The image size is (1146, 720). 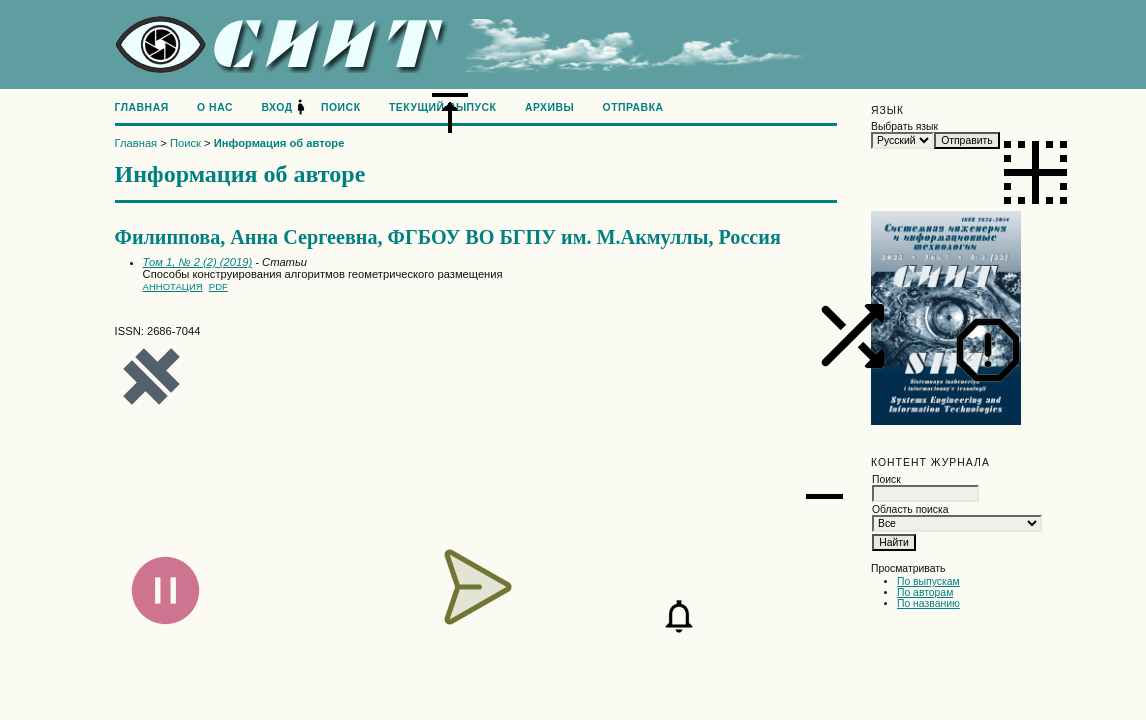 What do you see at coordinates (824, 496) in the screenshot?
I see `remove an item from a list` at bounding box center [824, 496].